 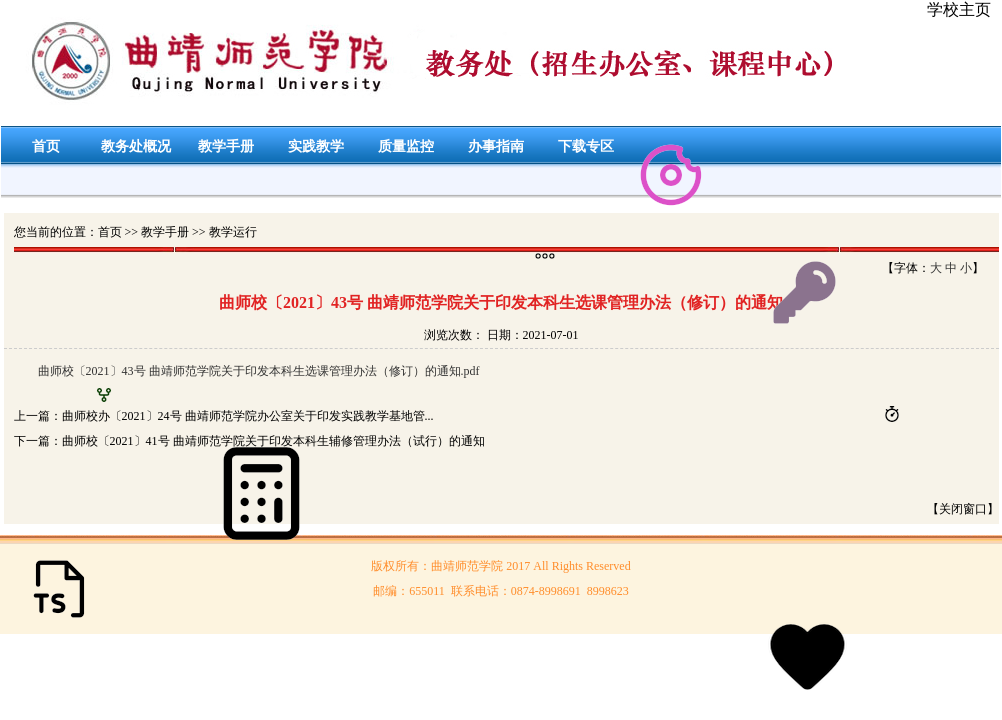 I want to click on open the calculator app, so click(x=261, y=493).